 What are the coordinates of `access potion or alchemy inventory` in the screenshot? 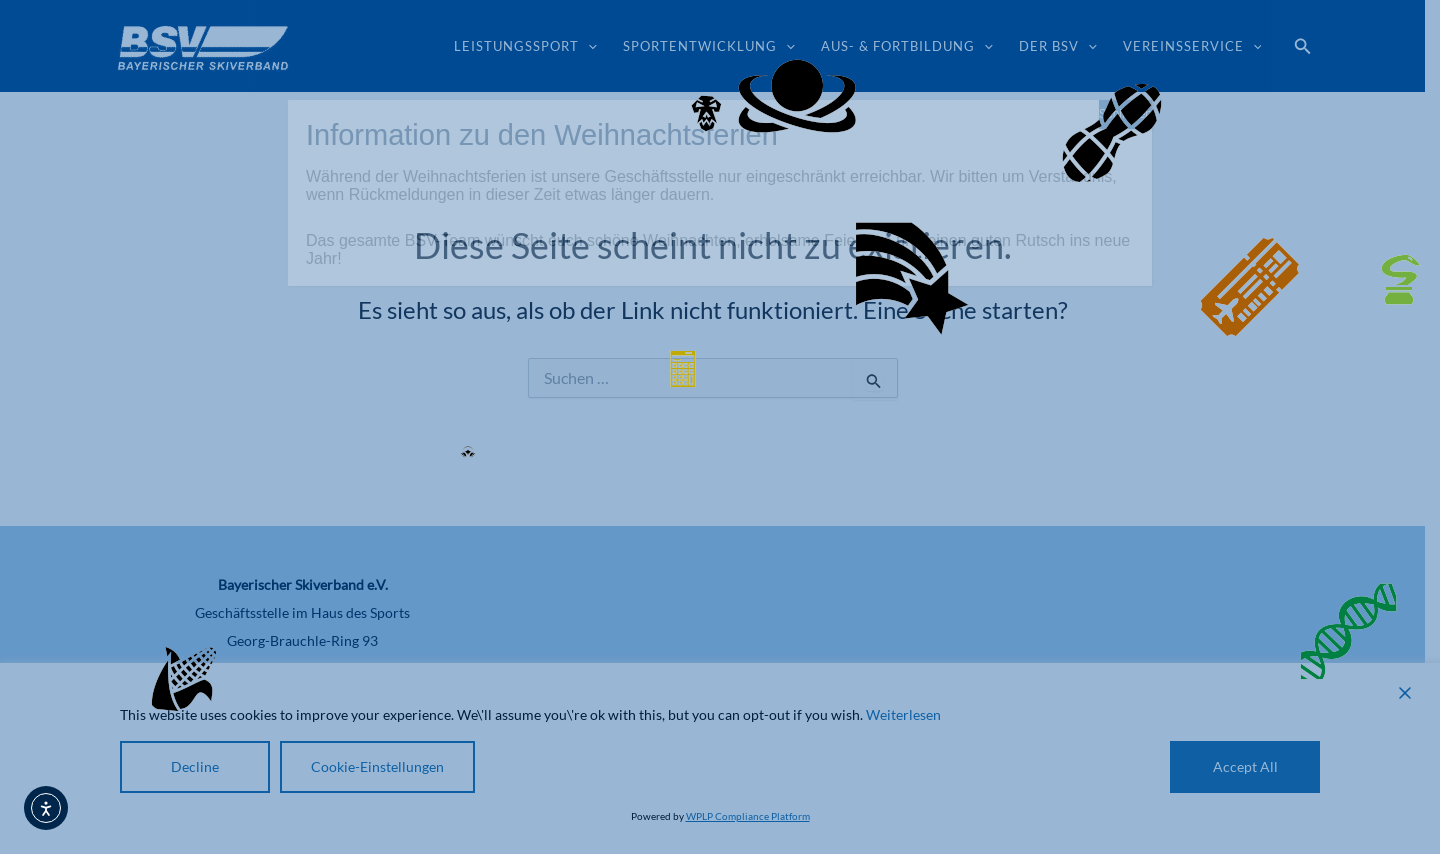 It's located at (1399, 279).